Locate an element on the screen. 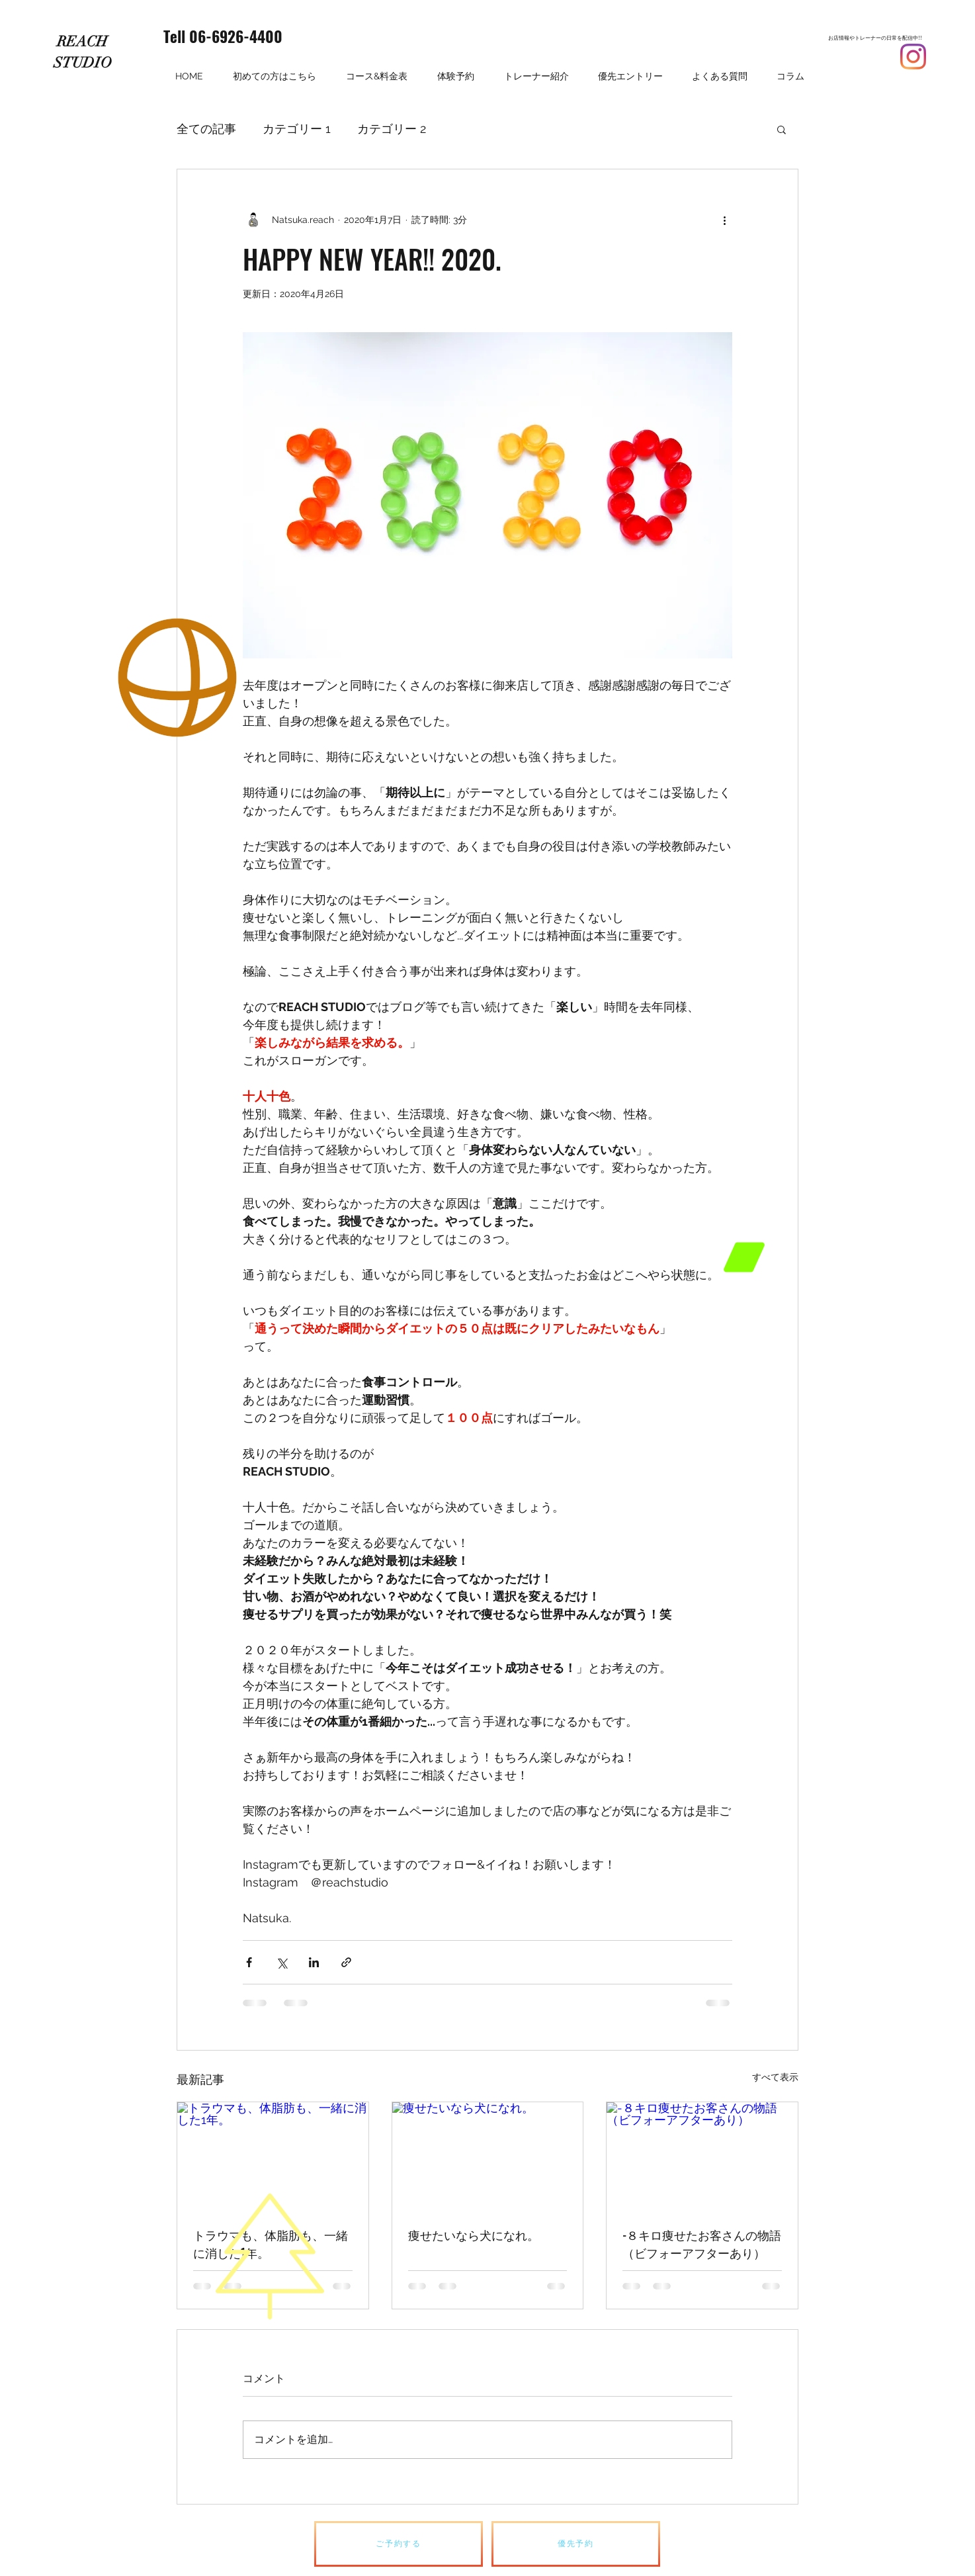 The width and height of the screenshot is (975, 2576). access nature or outdoor-related content is located at coordinates (270, 2256).